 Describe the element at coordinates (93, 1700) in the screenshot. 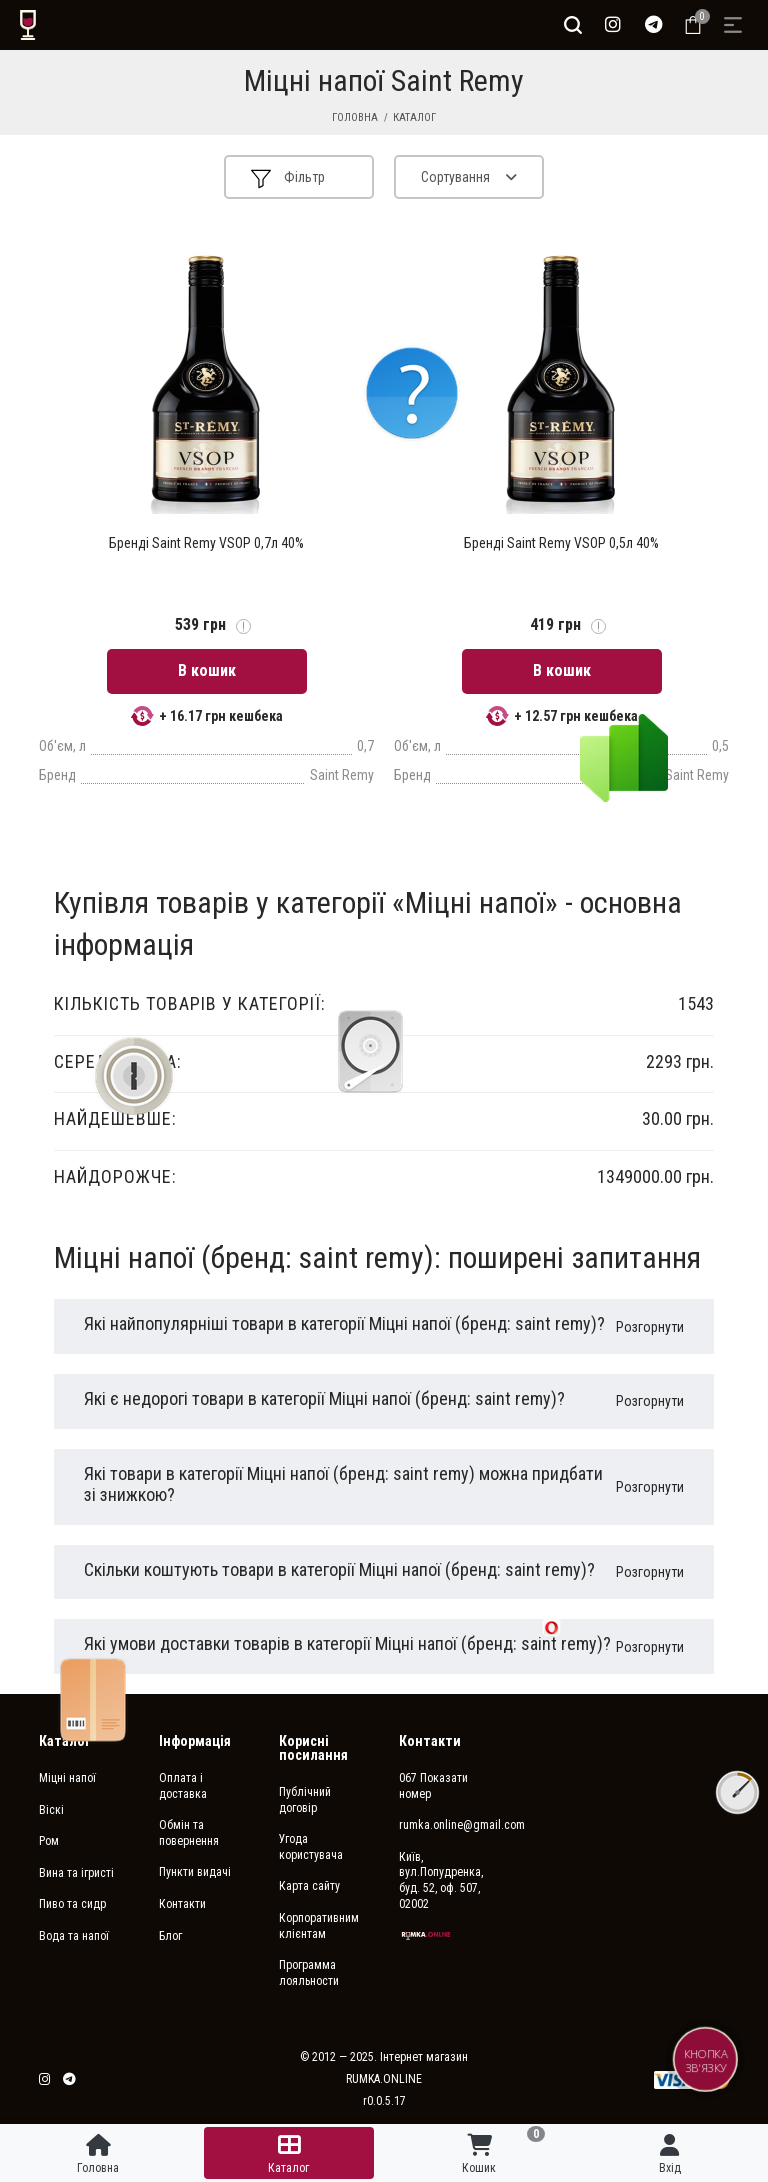

I see `install or manage software packages` at that location.